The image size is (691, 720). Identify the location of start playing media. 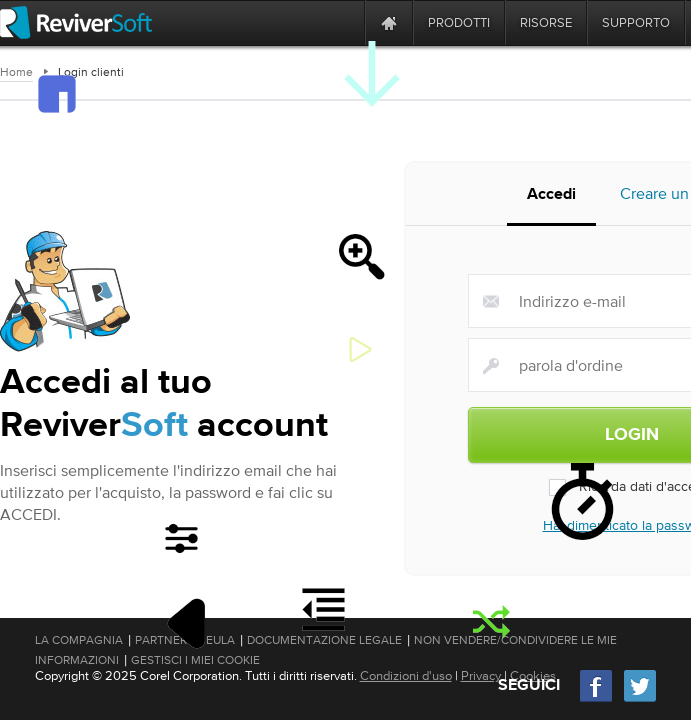
(360, 349).